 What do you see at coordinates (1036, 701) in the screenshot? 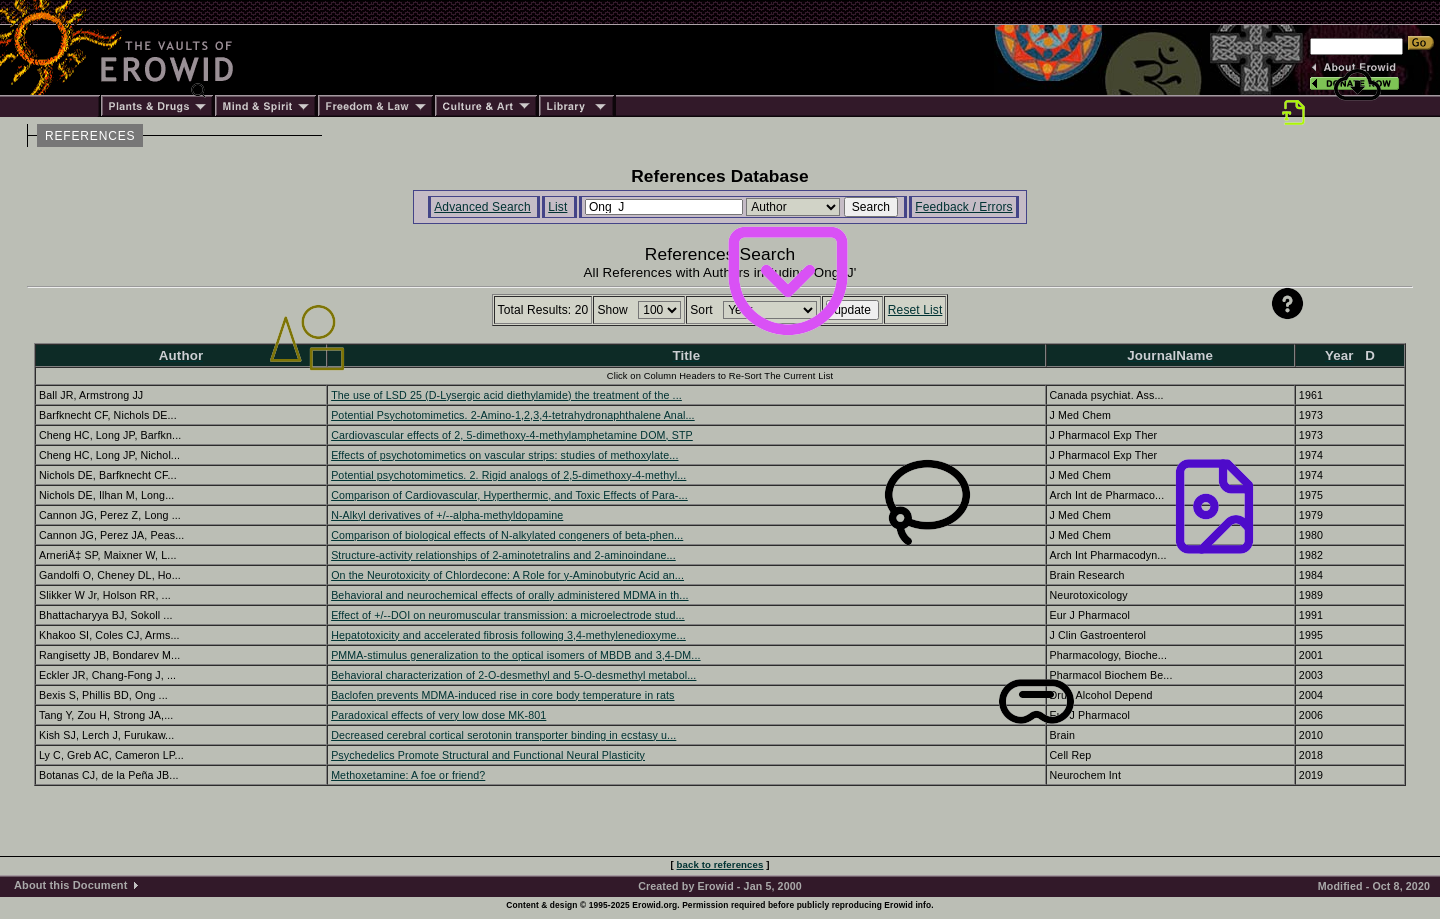
I see `access virtual reality or immersive mode` at bounding box center [1036, 701].